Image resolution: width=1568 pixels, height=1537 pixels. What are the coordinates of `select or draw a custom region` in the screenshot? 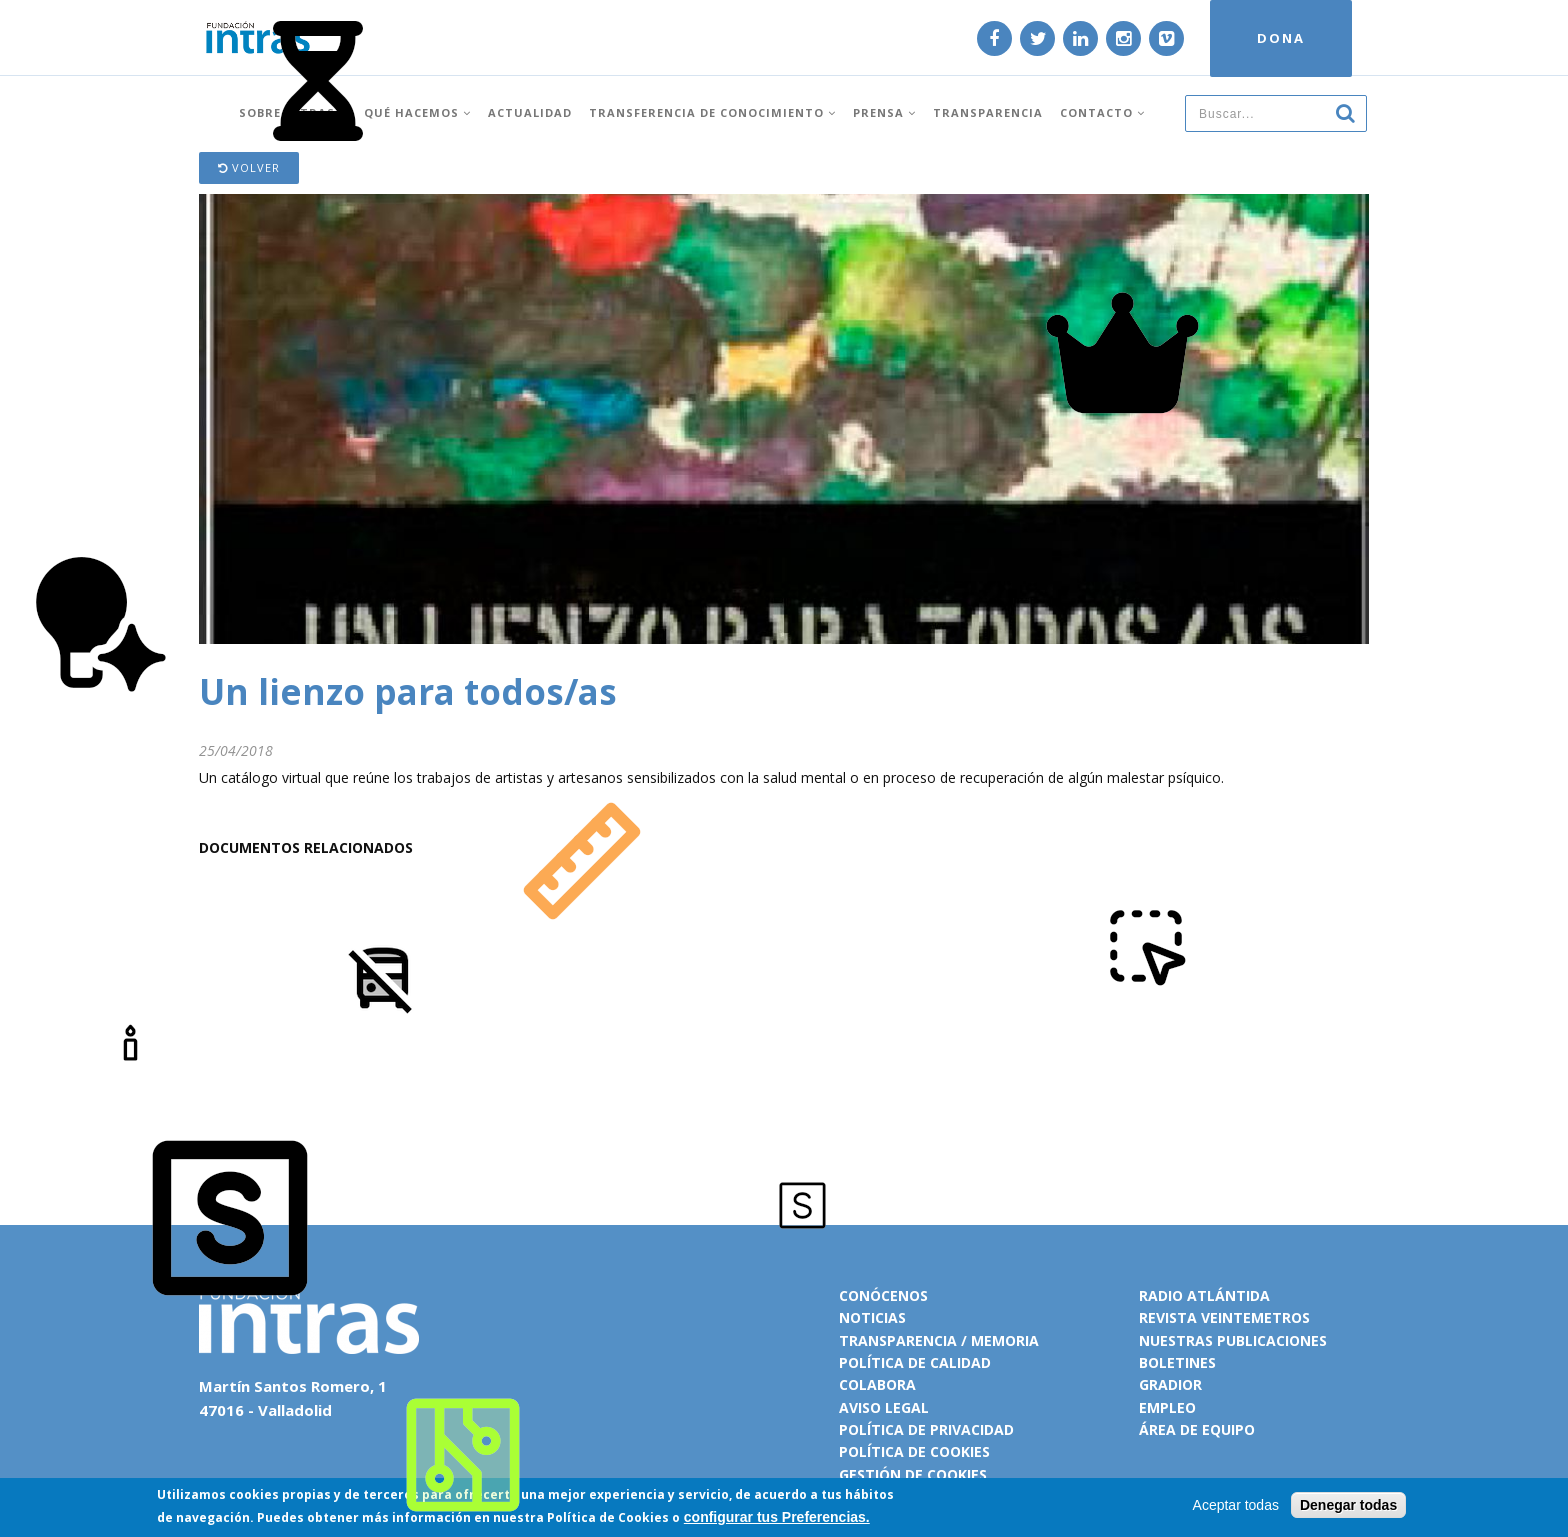 It's located at (1146, 946).